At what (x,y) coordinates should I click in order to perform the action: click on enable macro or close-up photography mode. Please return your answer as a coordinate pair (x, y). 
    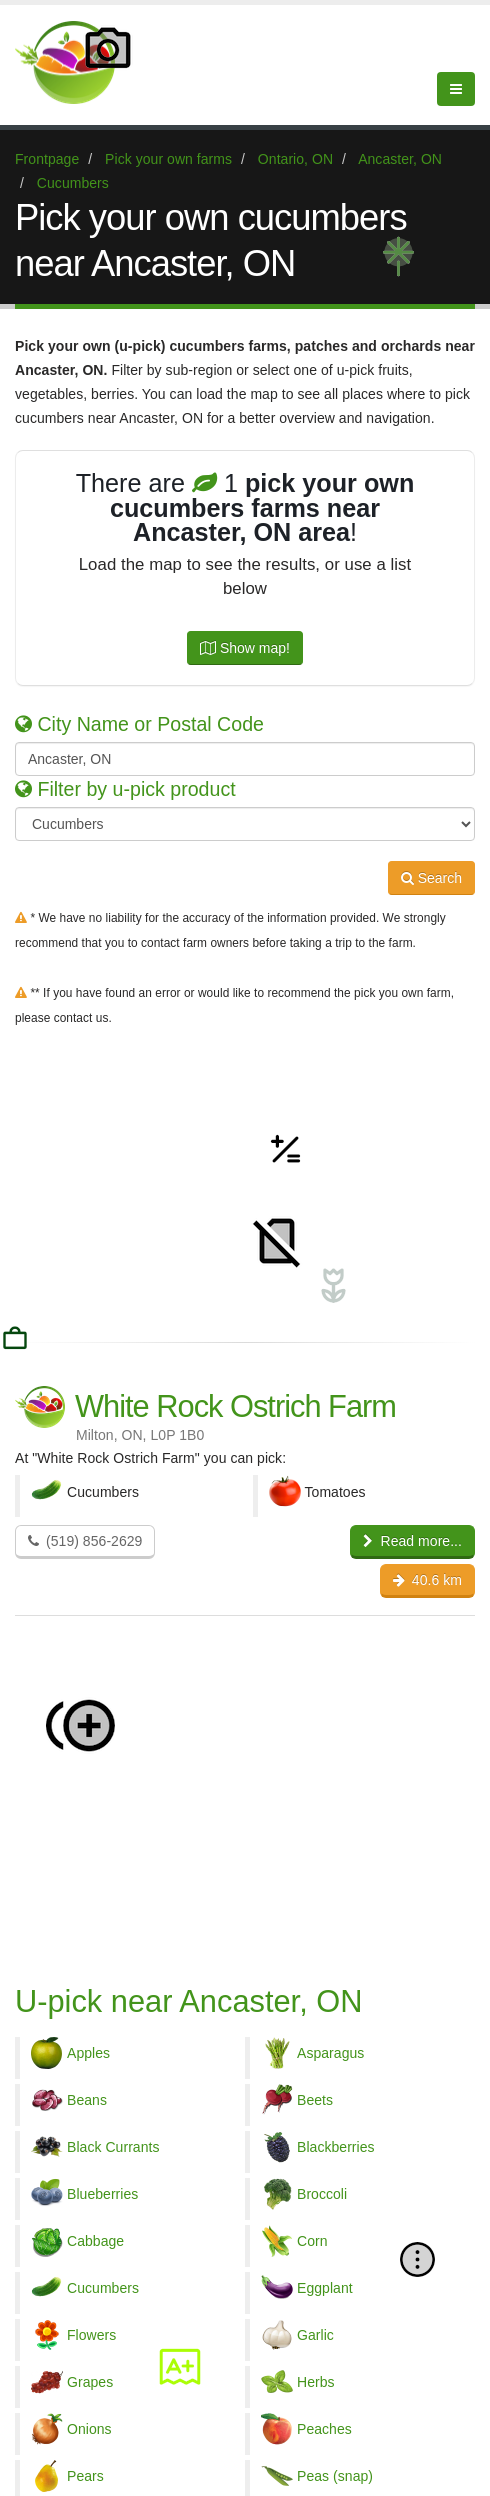
    Looking at the image, I should click on (333, 1285).